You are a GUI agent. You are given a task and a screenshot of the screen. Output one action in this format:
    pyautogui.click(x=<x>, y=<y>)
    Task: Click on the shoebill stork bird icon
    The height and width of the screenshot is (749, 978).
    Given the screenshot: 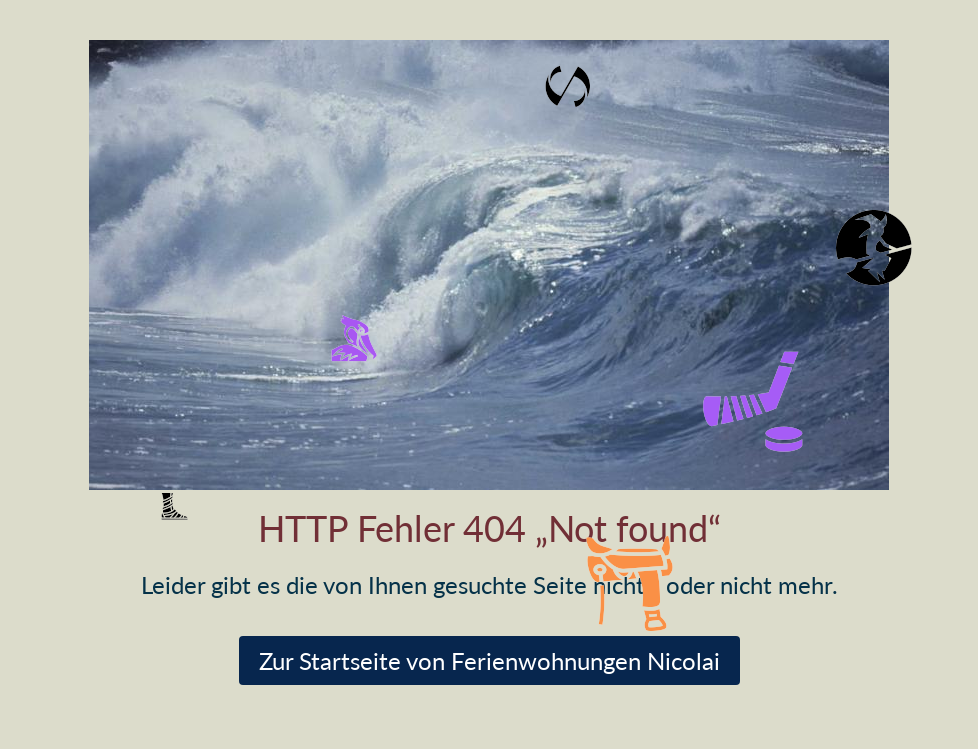 What is the action you would take?
    pyautogui.click(x=355, y=338)
    